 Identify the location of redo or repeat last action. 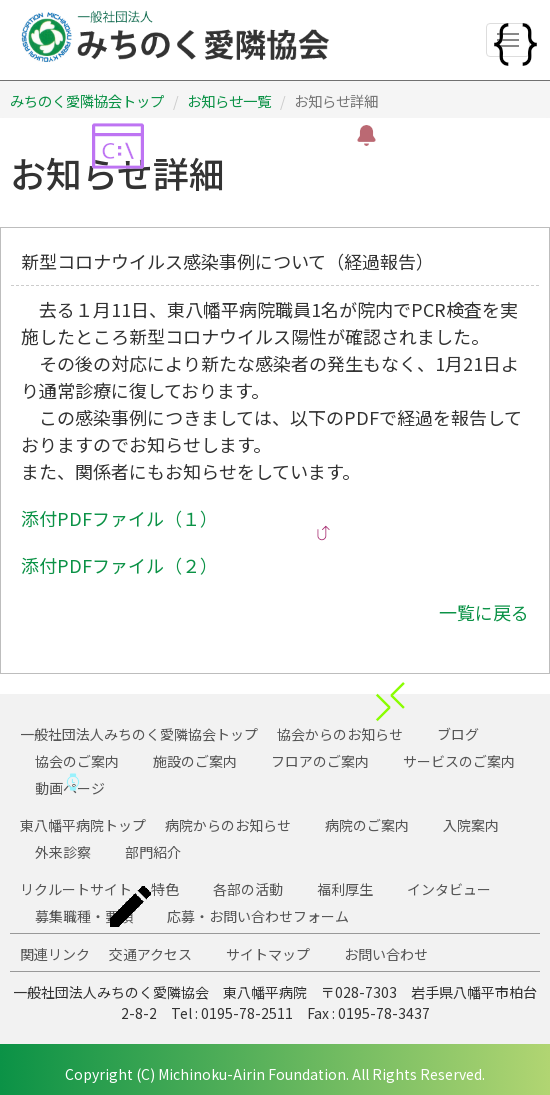
(323, 533).